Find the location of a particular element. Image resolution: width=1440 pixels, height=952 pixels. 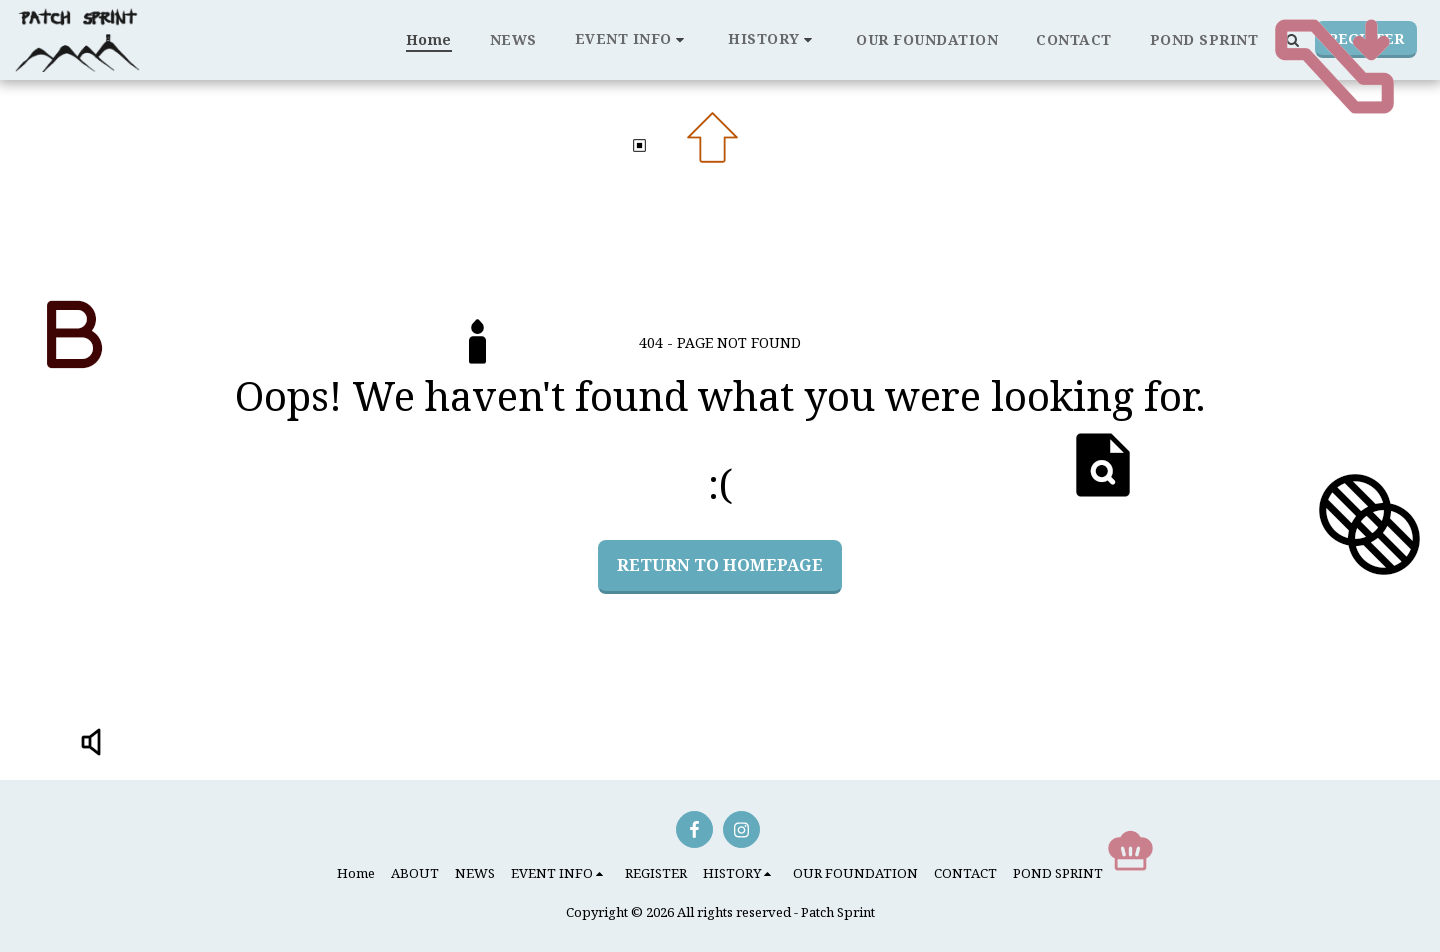

access cooking or recipe features is located at coordinates (1130, 851).